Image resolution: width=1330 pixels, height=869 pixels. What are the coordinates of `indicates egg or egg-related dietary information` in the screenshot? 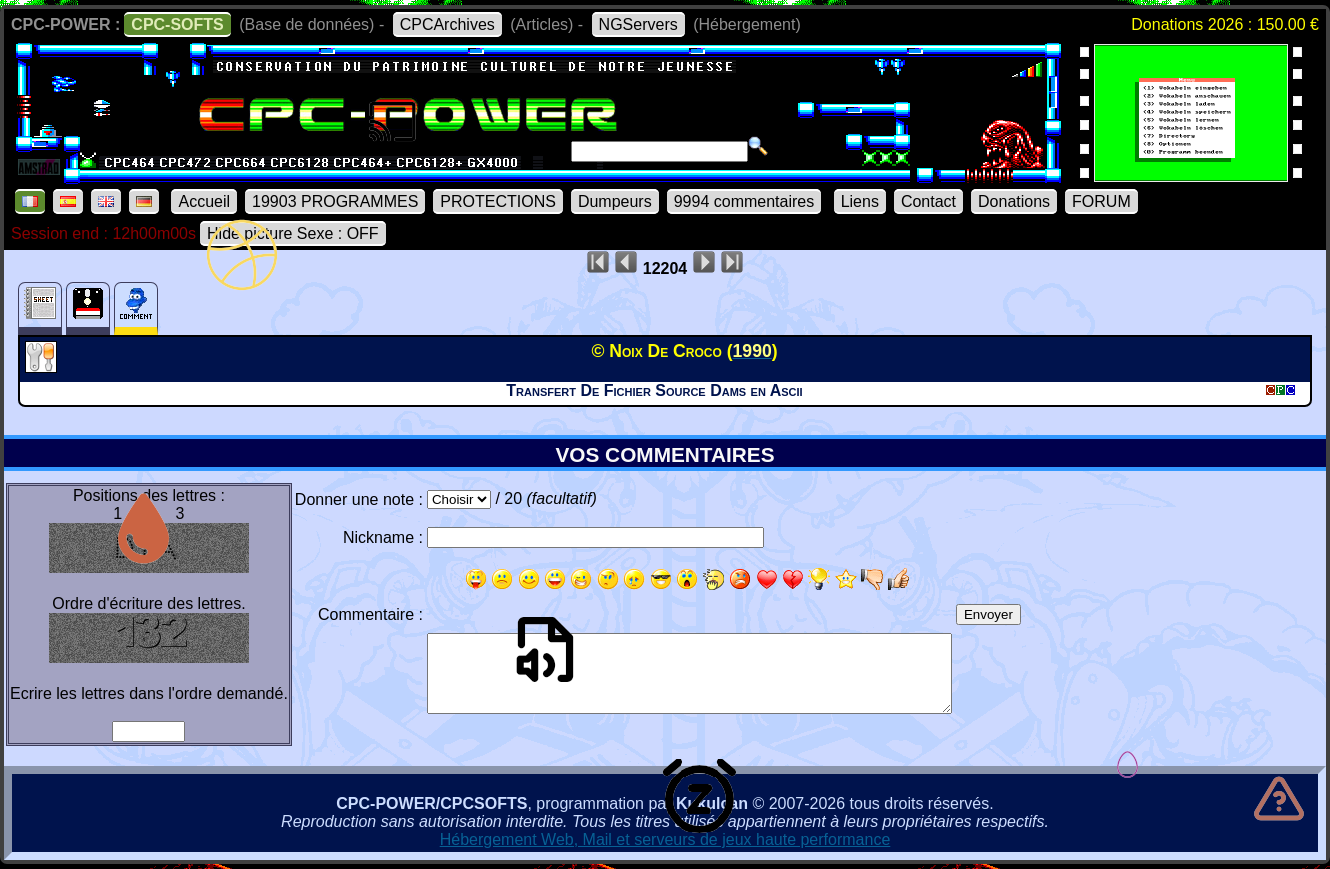 It's located at (1127, 764).